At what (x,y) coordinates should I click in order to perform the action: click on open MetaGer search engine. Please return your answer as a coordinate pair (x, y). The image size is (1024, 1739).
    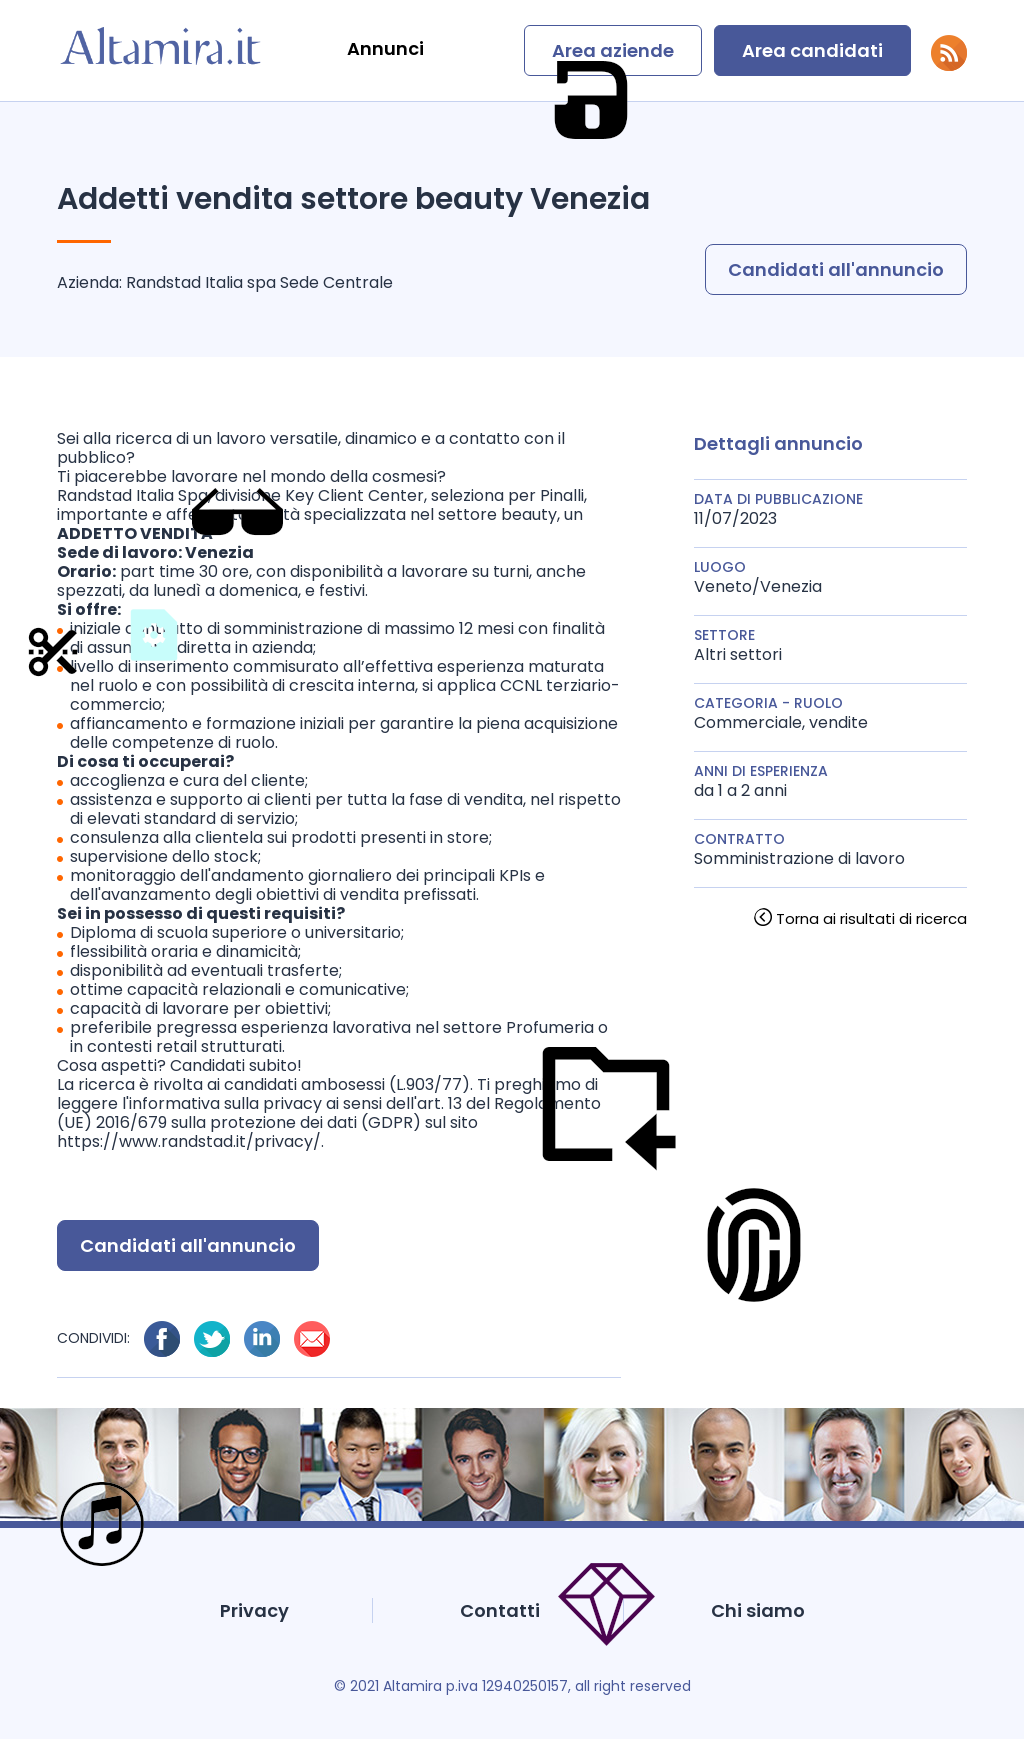
    Looking at the image, I should click on (591, 100).